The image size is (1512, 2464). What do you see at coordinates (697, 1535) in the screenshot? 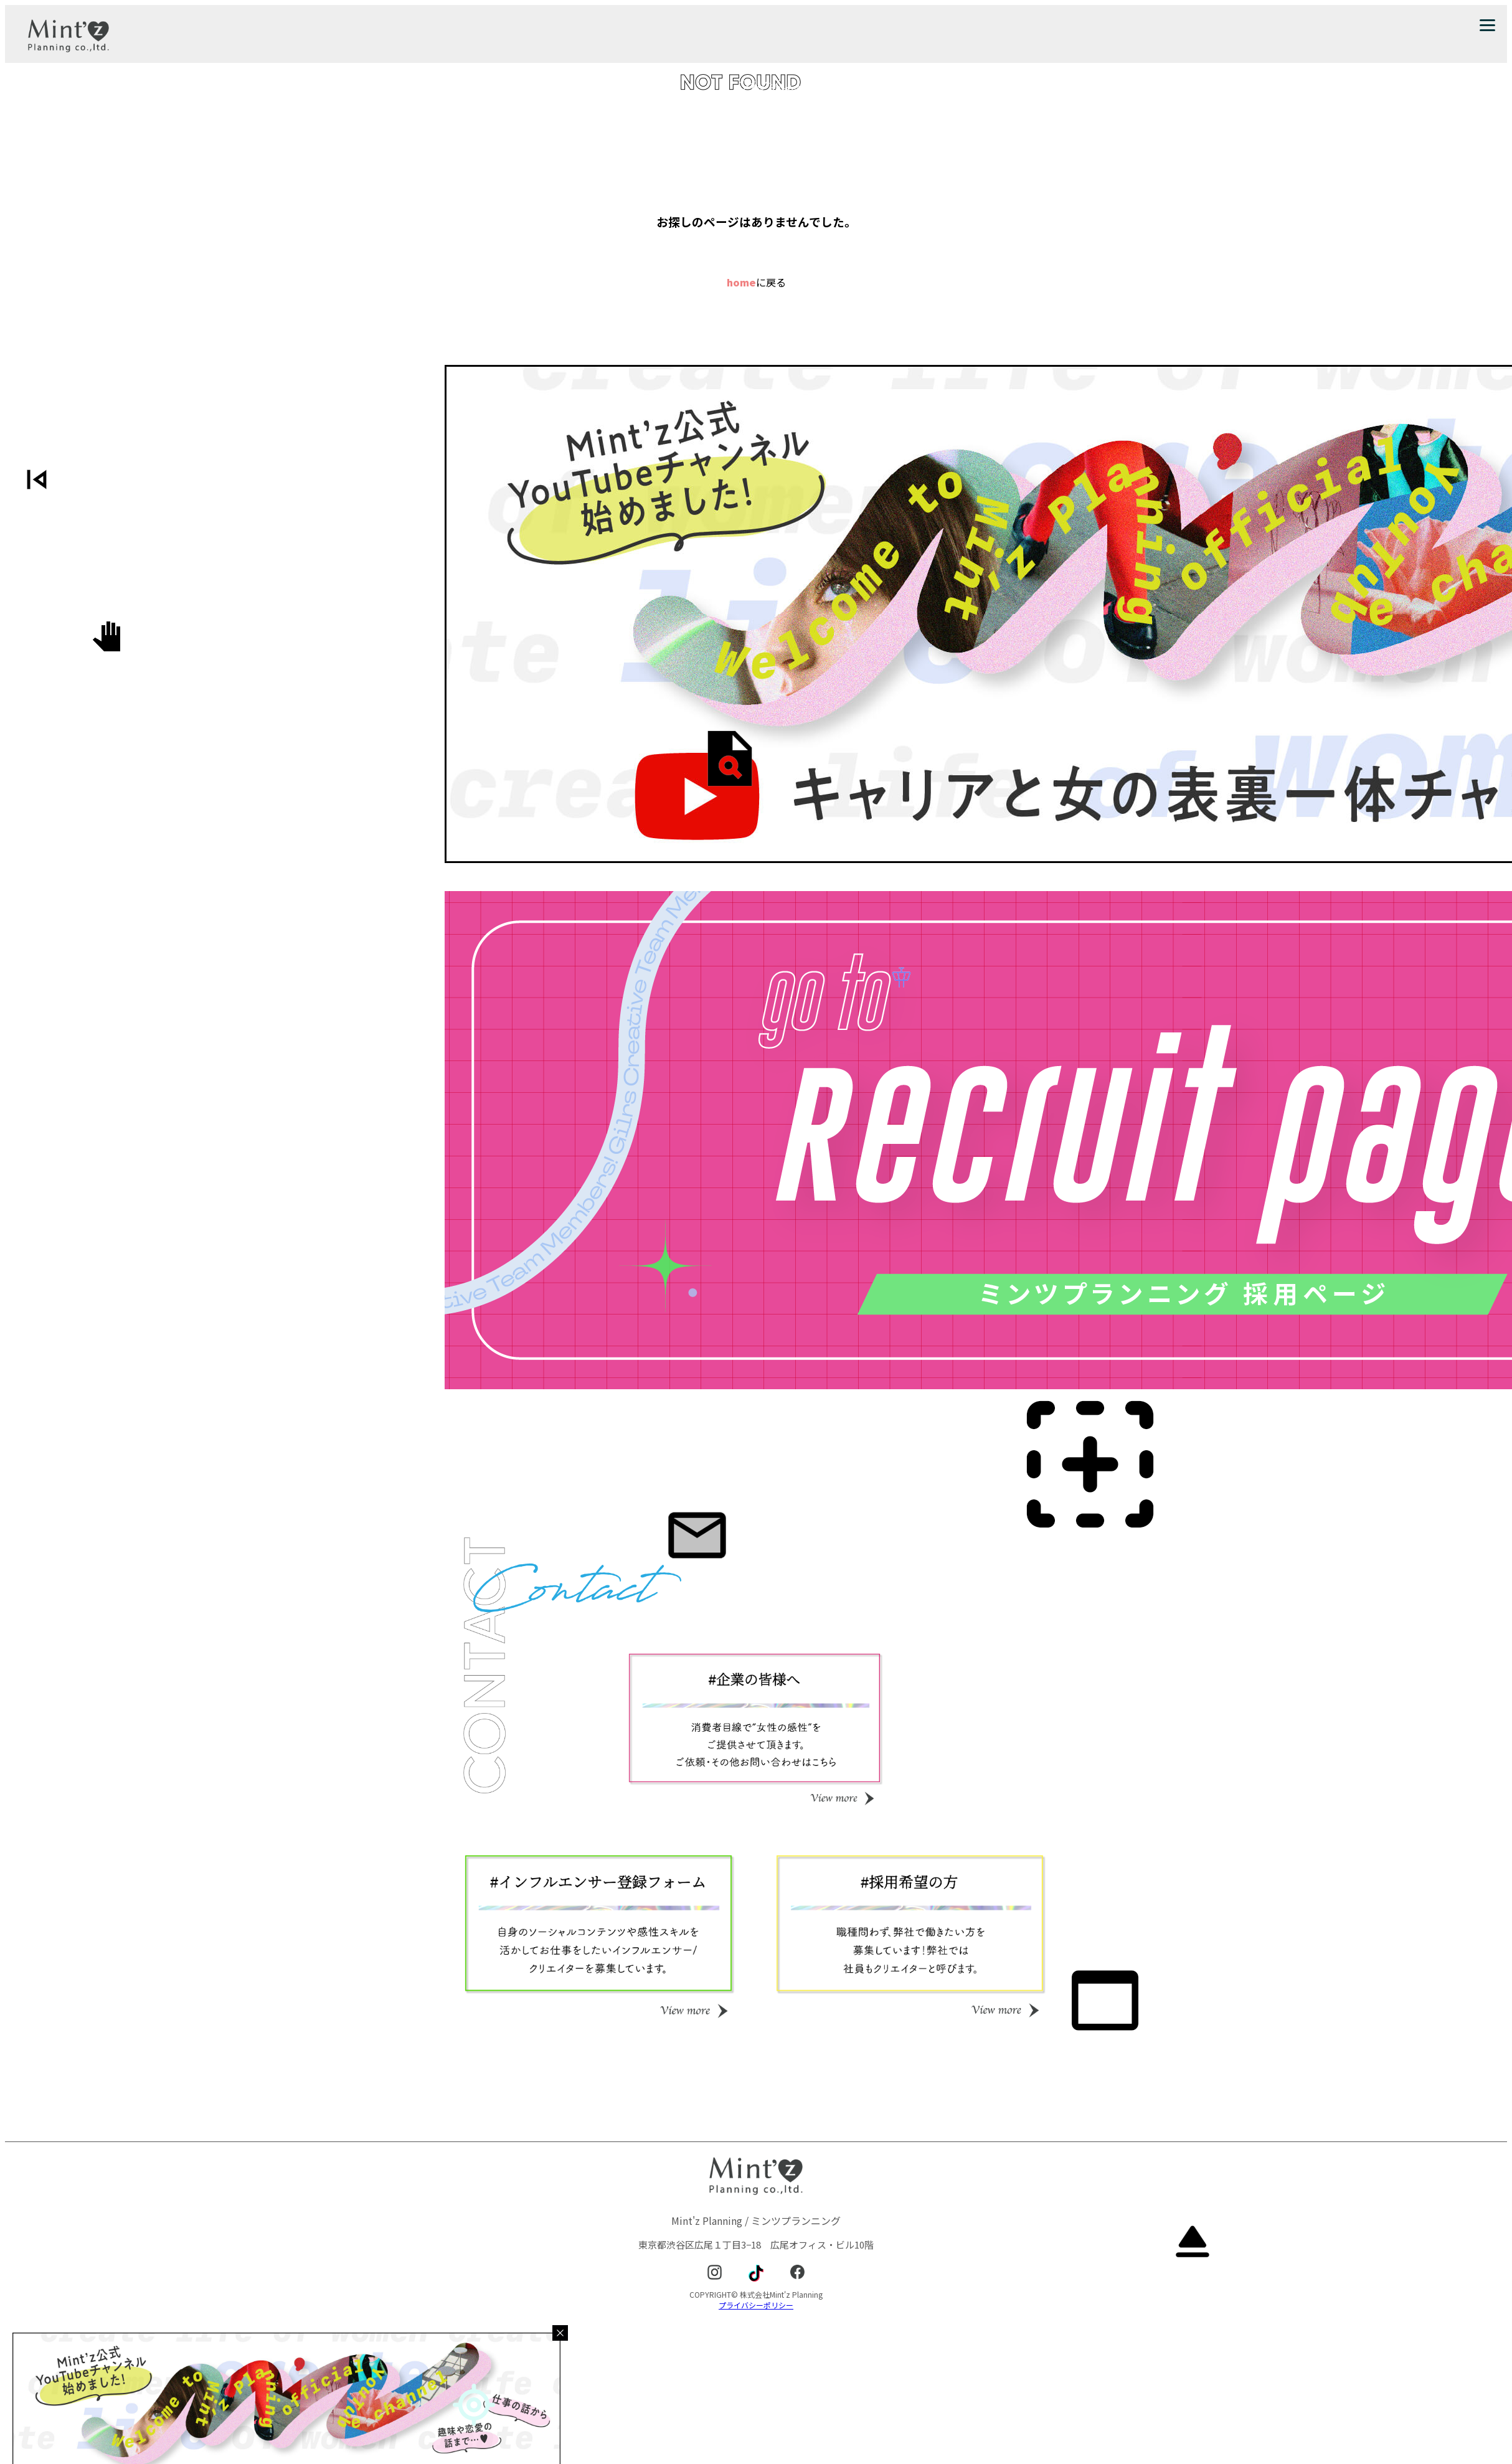
I see `open your email inbox` at bounding box center [697, 1535].